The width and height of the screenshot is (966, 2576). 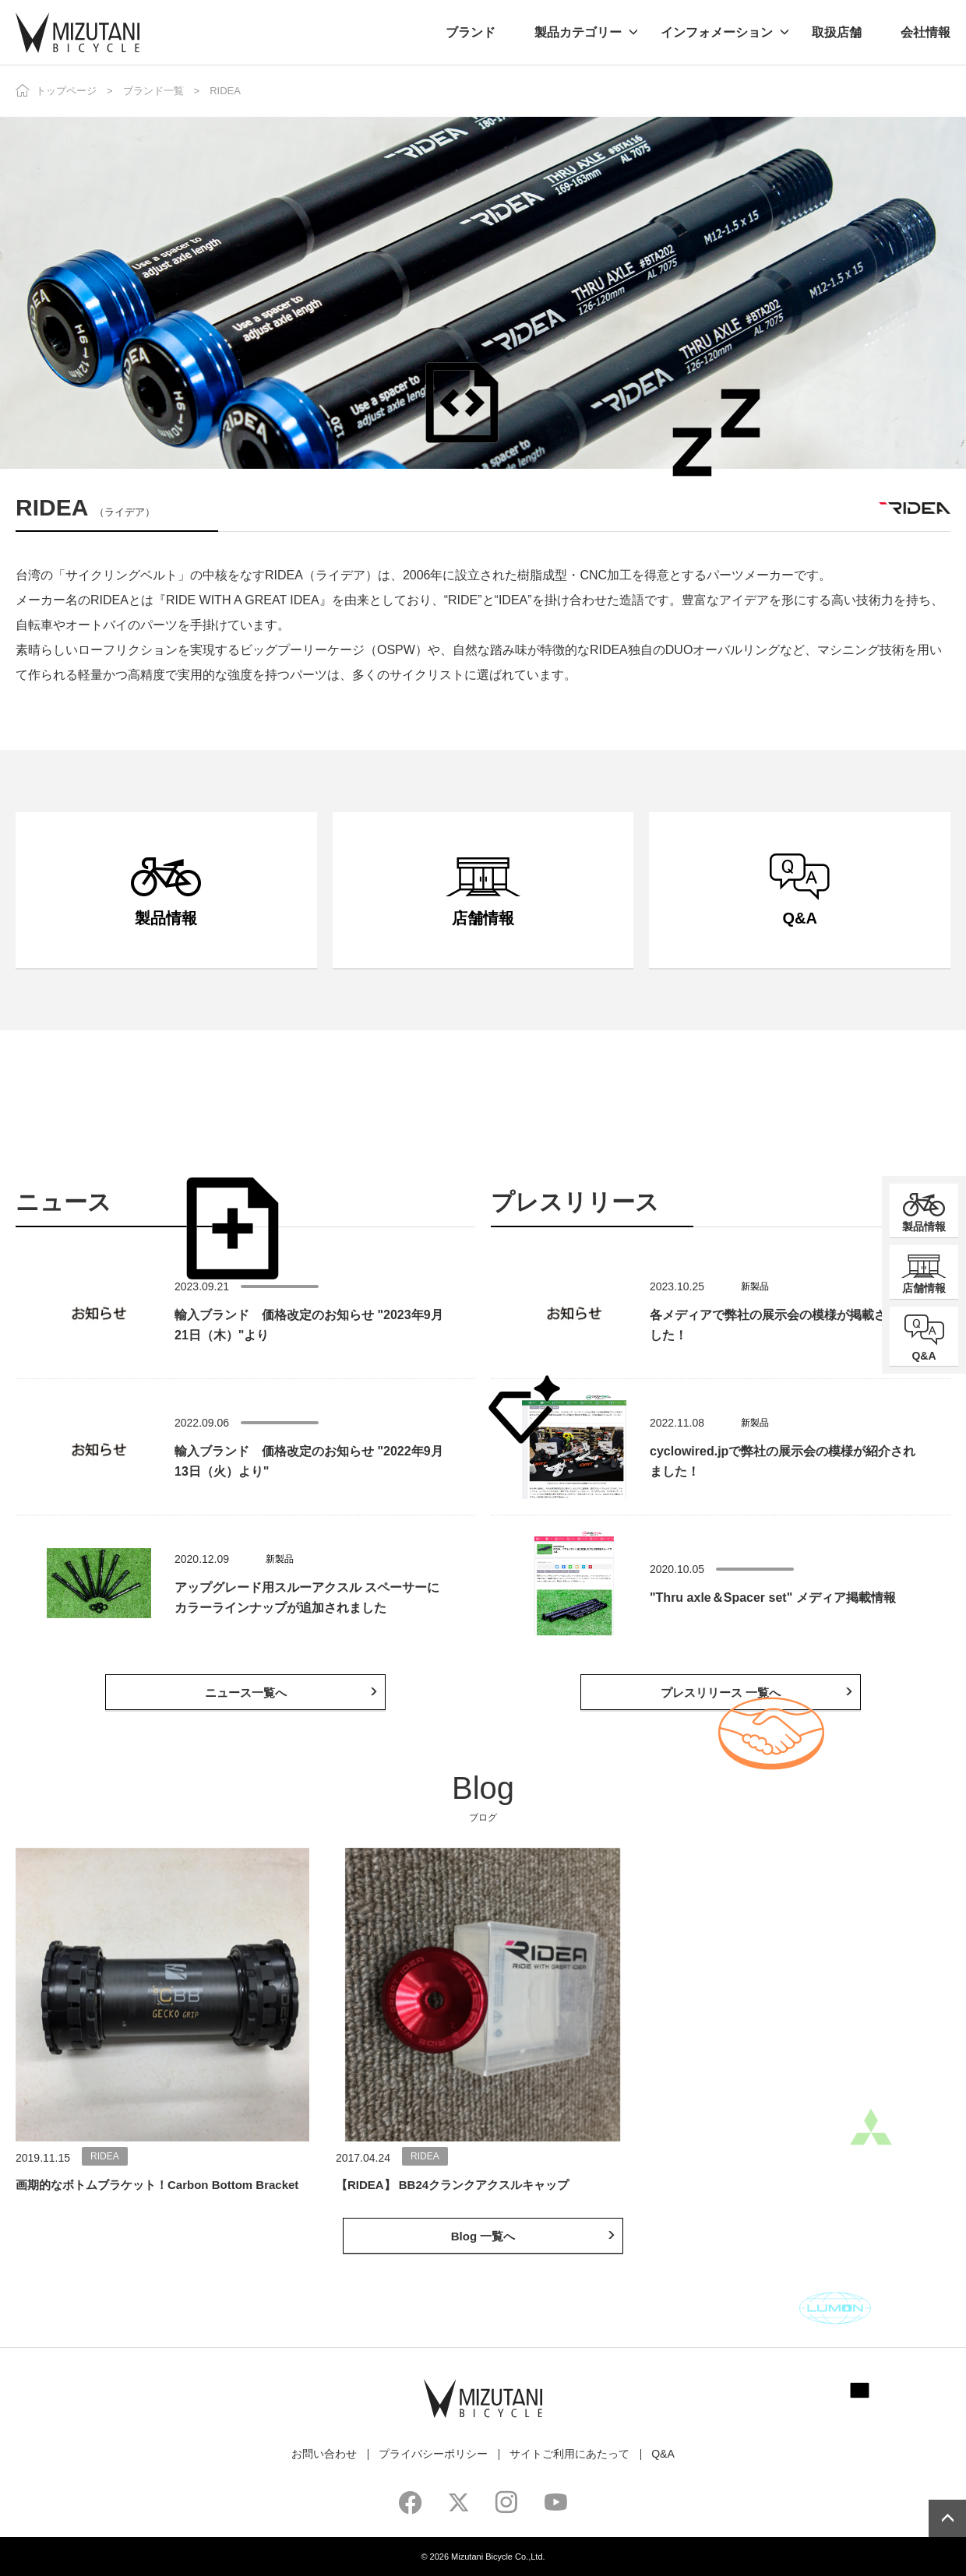 What do you see at coordinates (232, 1228) in the screenshot?
I see `create a new file` at bounding box center [232, 1228].